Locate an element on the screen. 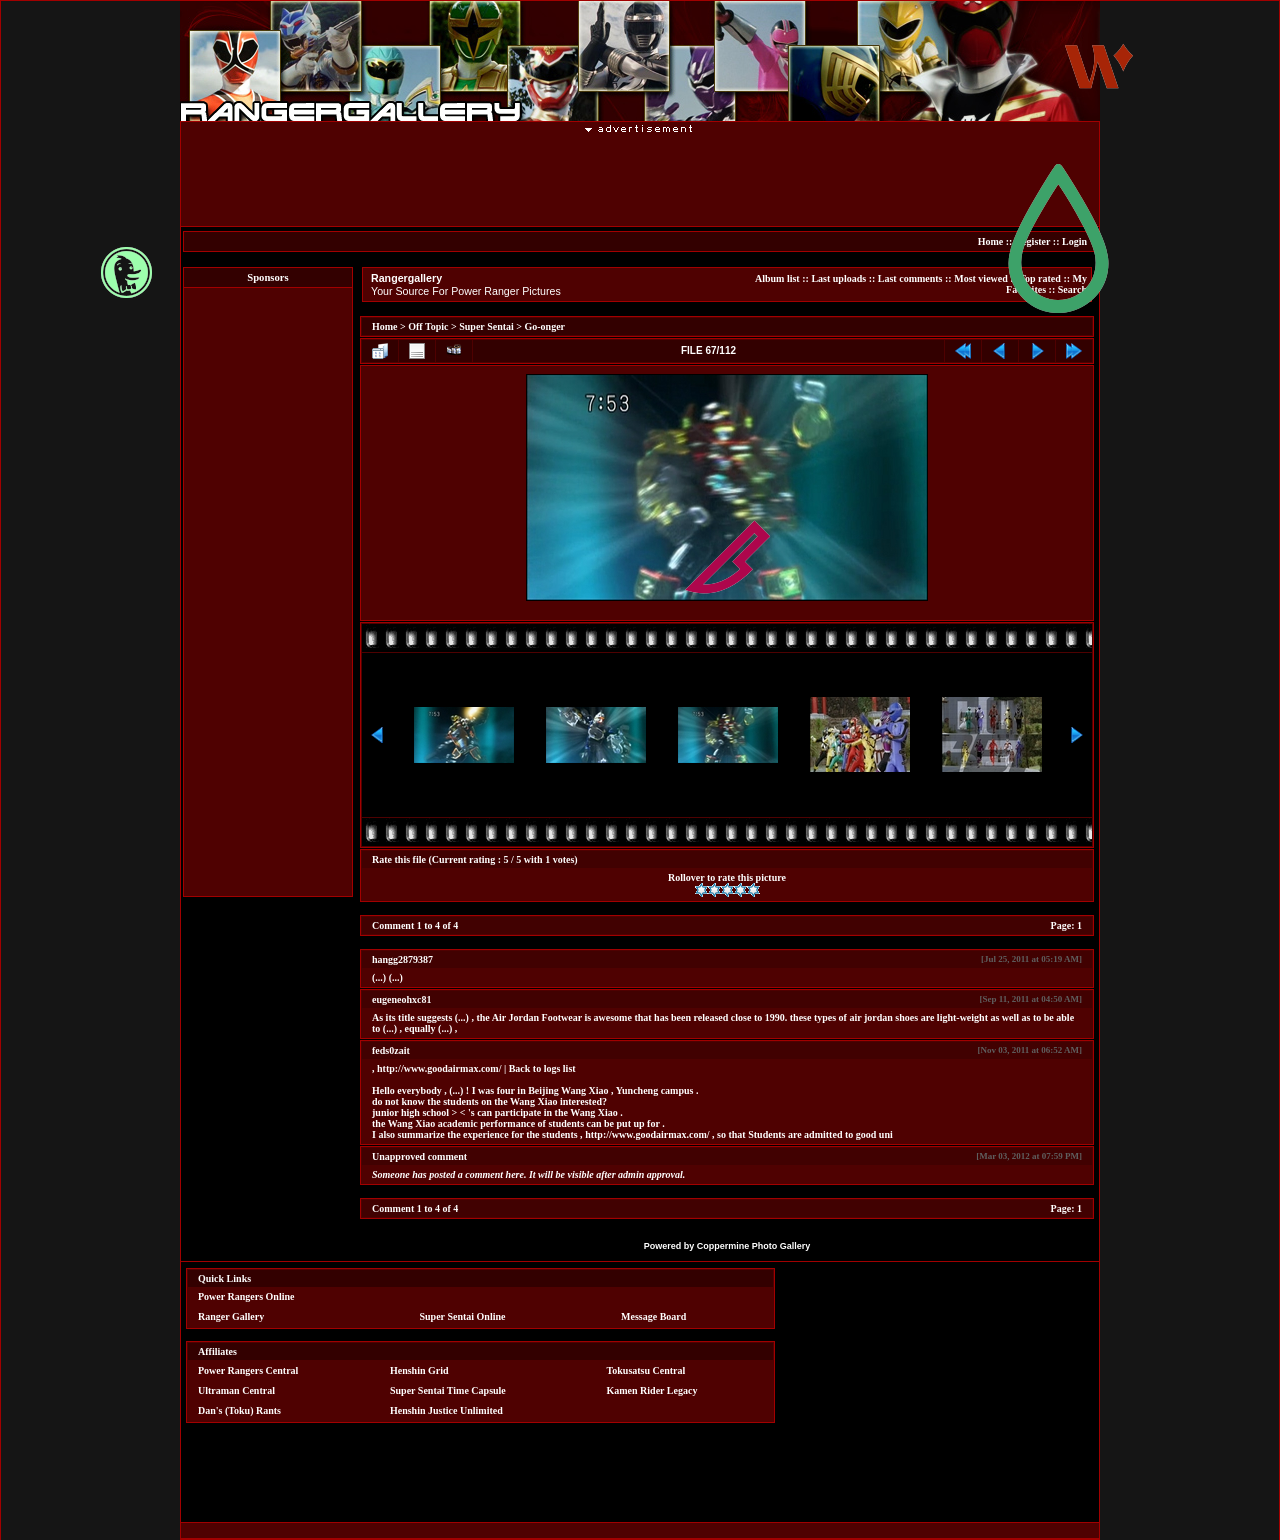 Image resolution: width=1280 pixels, height=1540 pixels. open the Wish shopping app is located at coordinates (1099, 66).